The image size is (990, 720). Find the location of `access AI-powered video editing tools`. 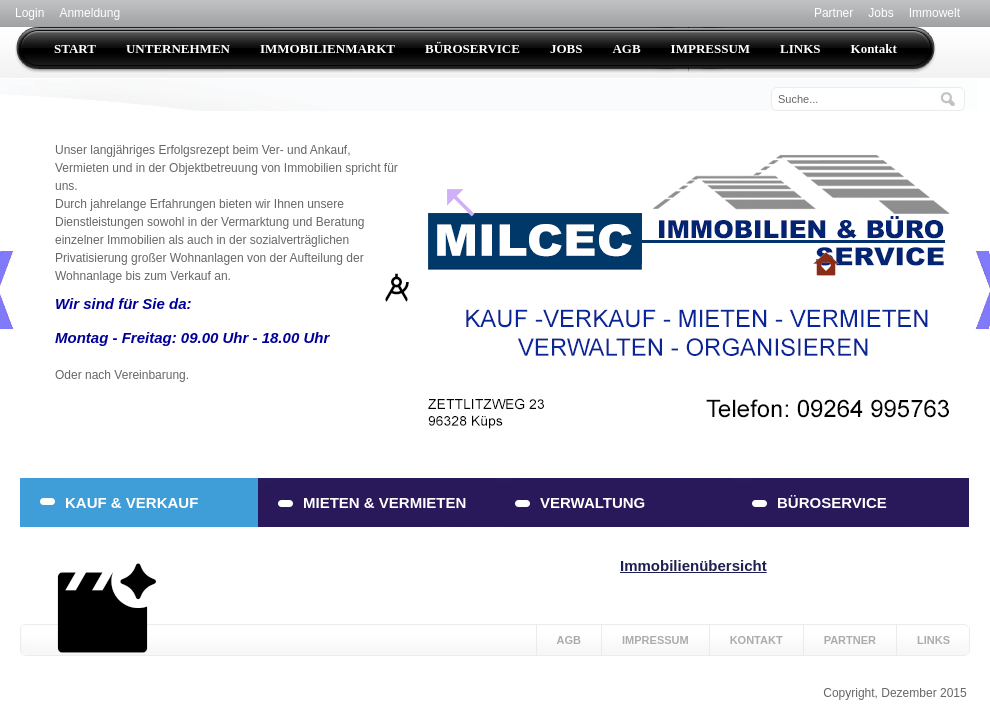

access AI-powered video editing tools is located at coordinates (102, 612).